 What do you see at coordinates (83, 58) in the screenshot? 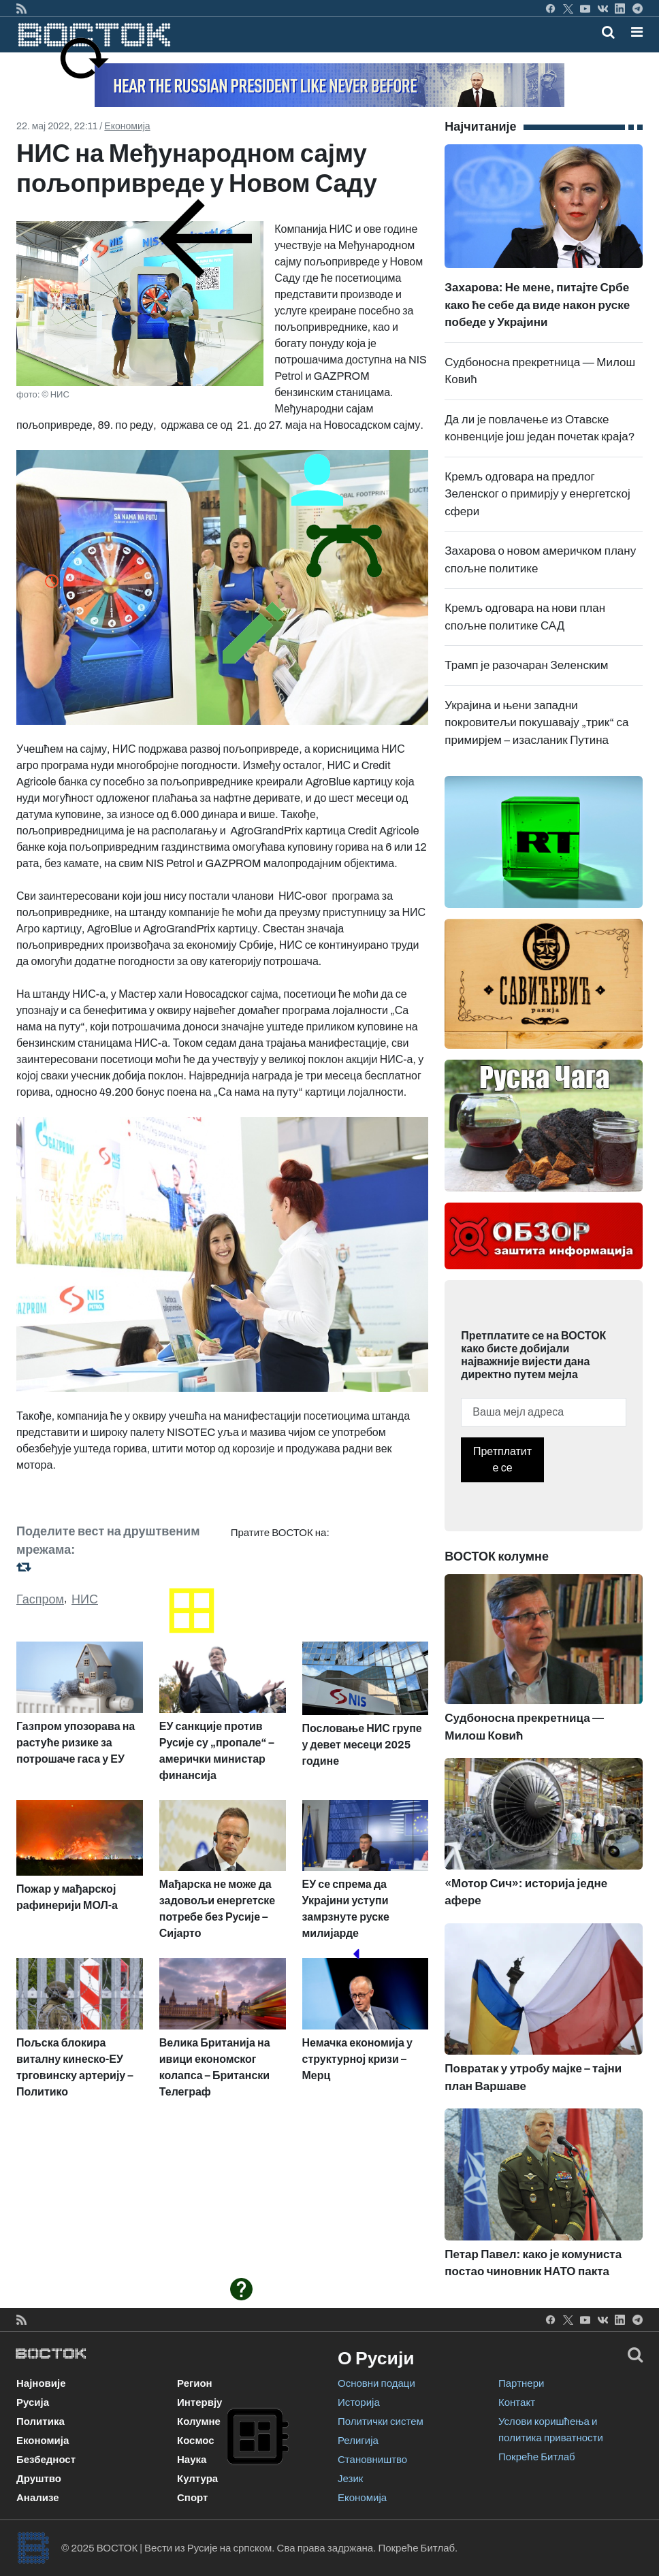
I see `refresh the current page or content` at bounding box center [83, 58].